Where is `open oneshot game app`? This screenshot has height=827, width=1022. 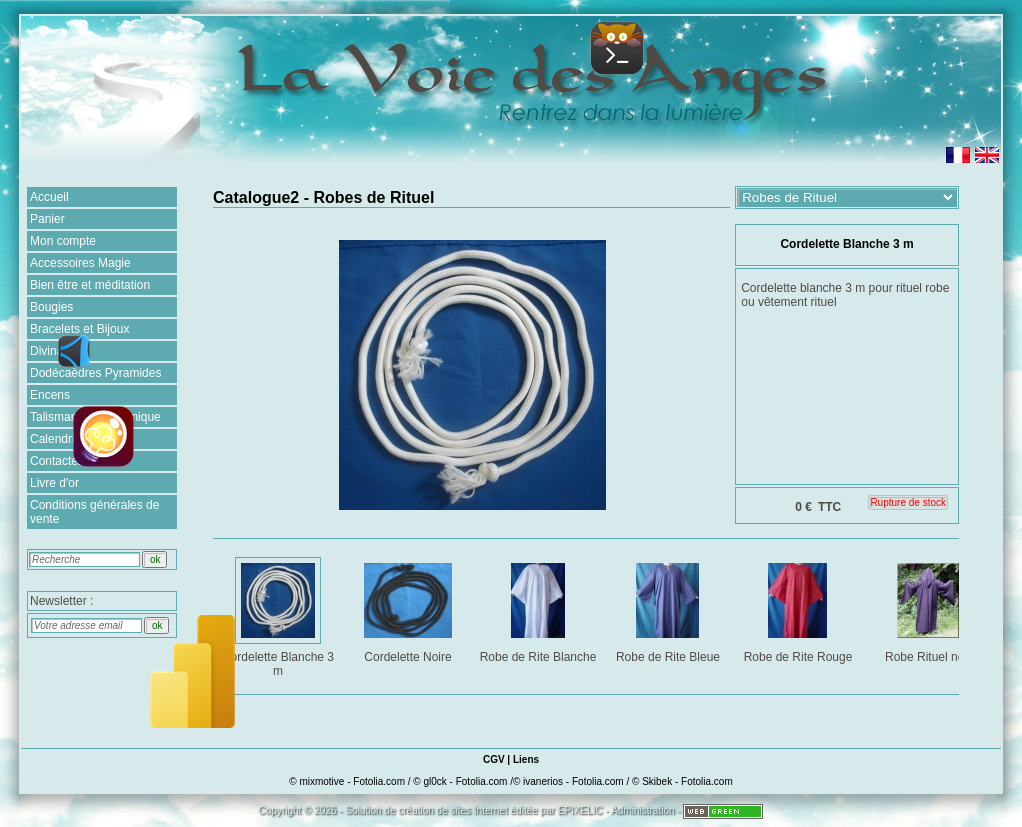 open oneshot game app is located at coordinates (103, 436).